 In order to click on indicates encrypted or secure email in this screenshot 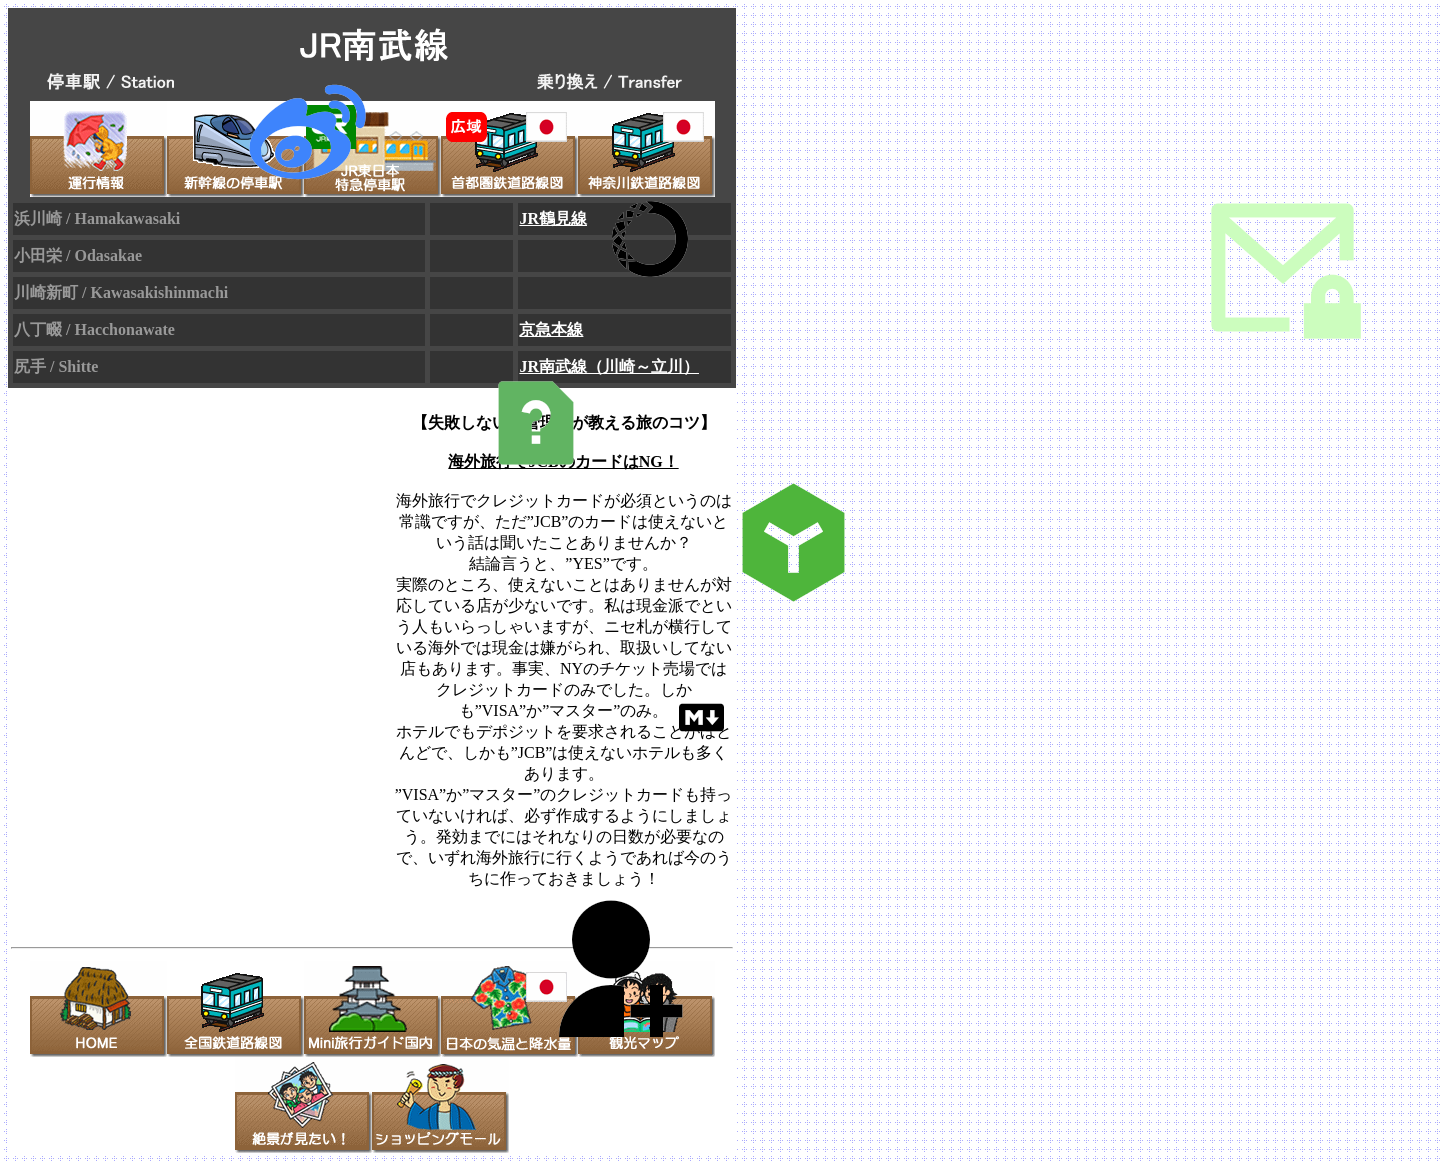, I will do `click(1282, 267)`.